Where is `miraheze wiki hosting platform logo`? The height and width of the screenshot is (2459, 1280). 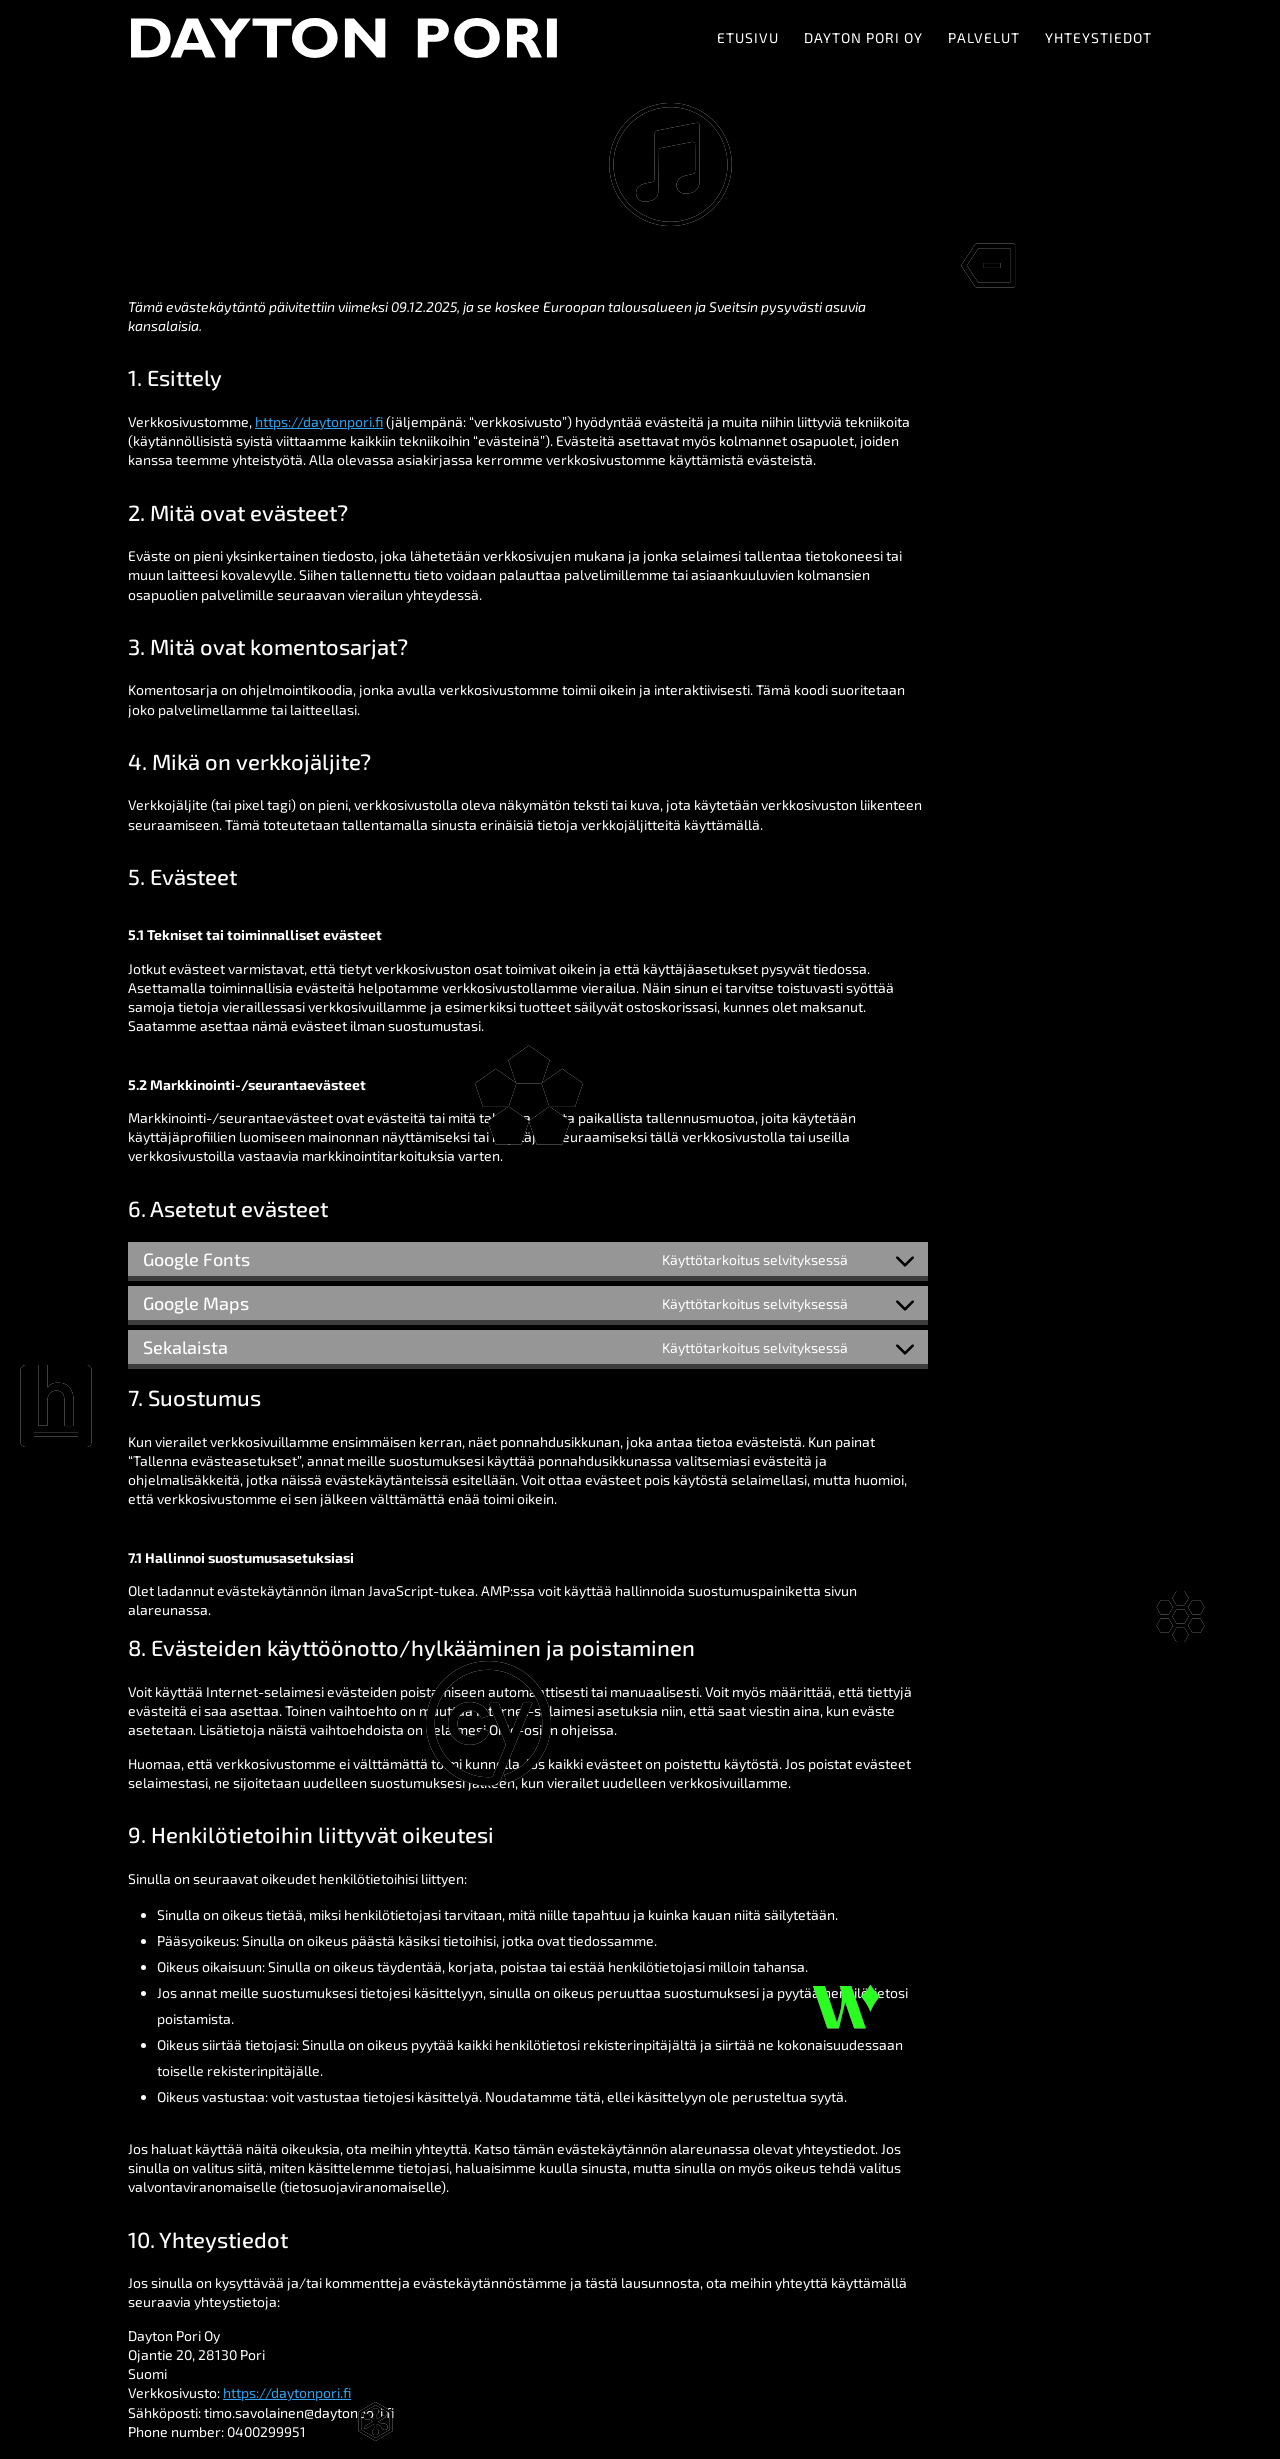 miraheze wiki hosting platform logo is located at coordinates (1180, 1616).